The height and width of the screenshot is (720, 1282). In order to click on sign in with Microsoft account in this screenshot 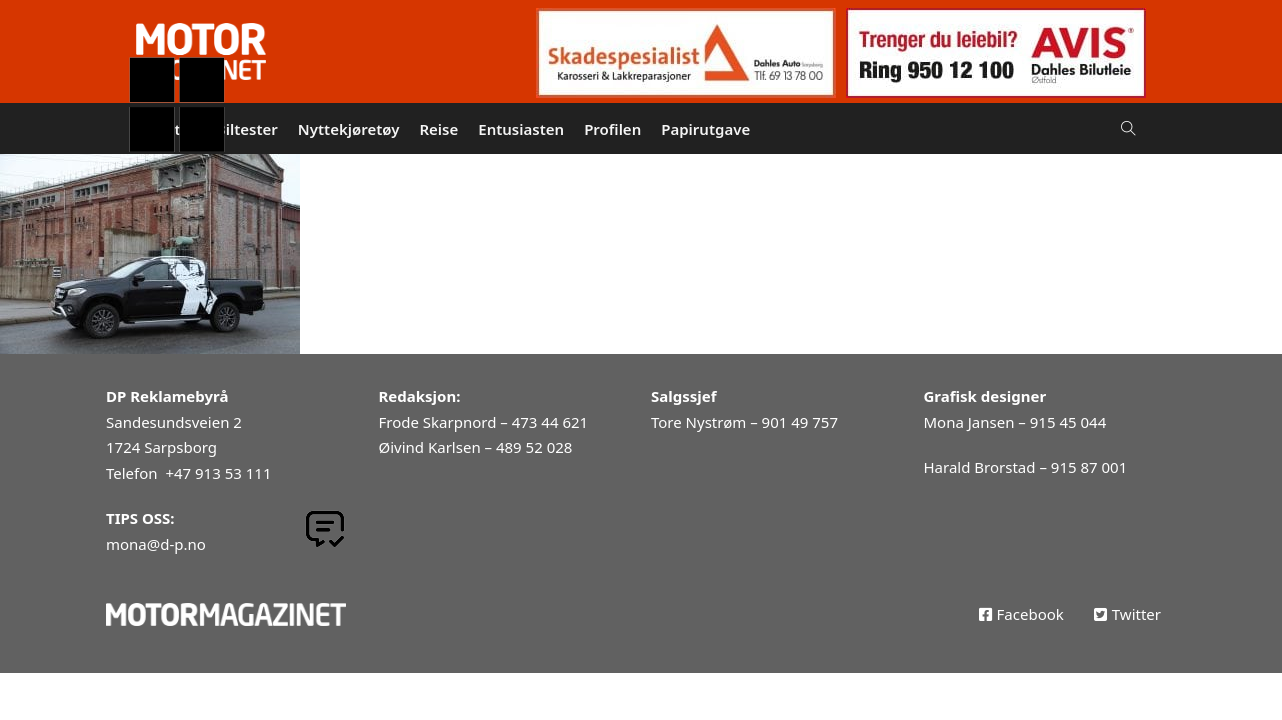, I will do `click(177, 105)`.